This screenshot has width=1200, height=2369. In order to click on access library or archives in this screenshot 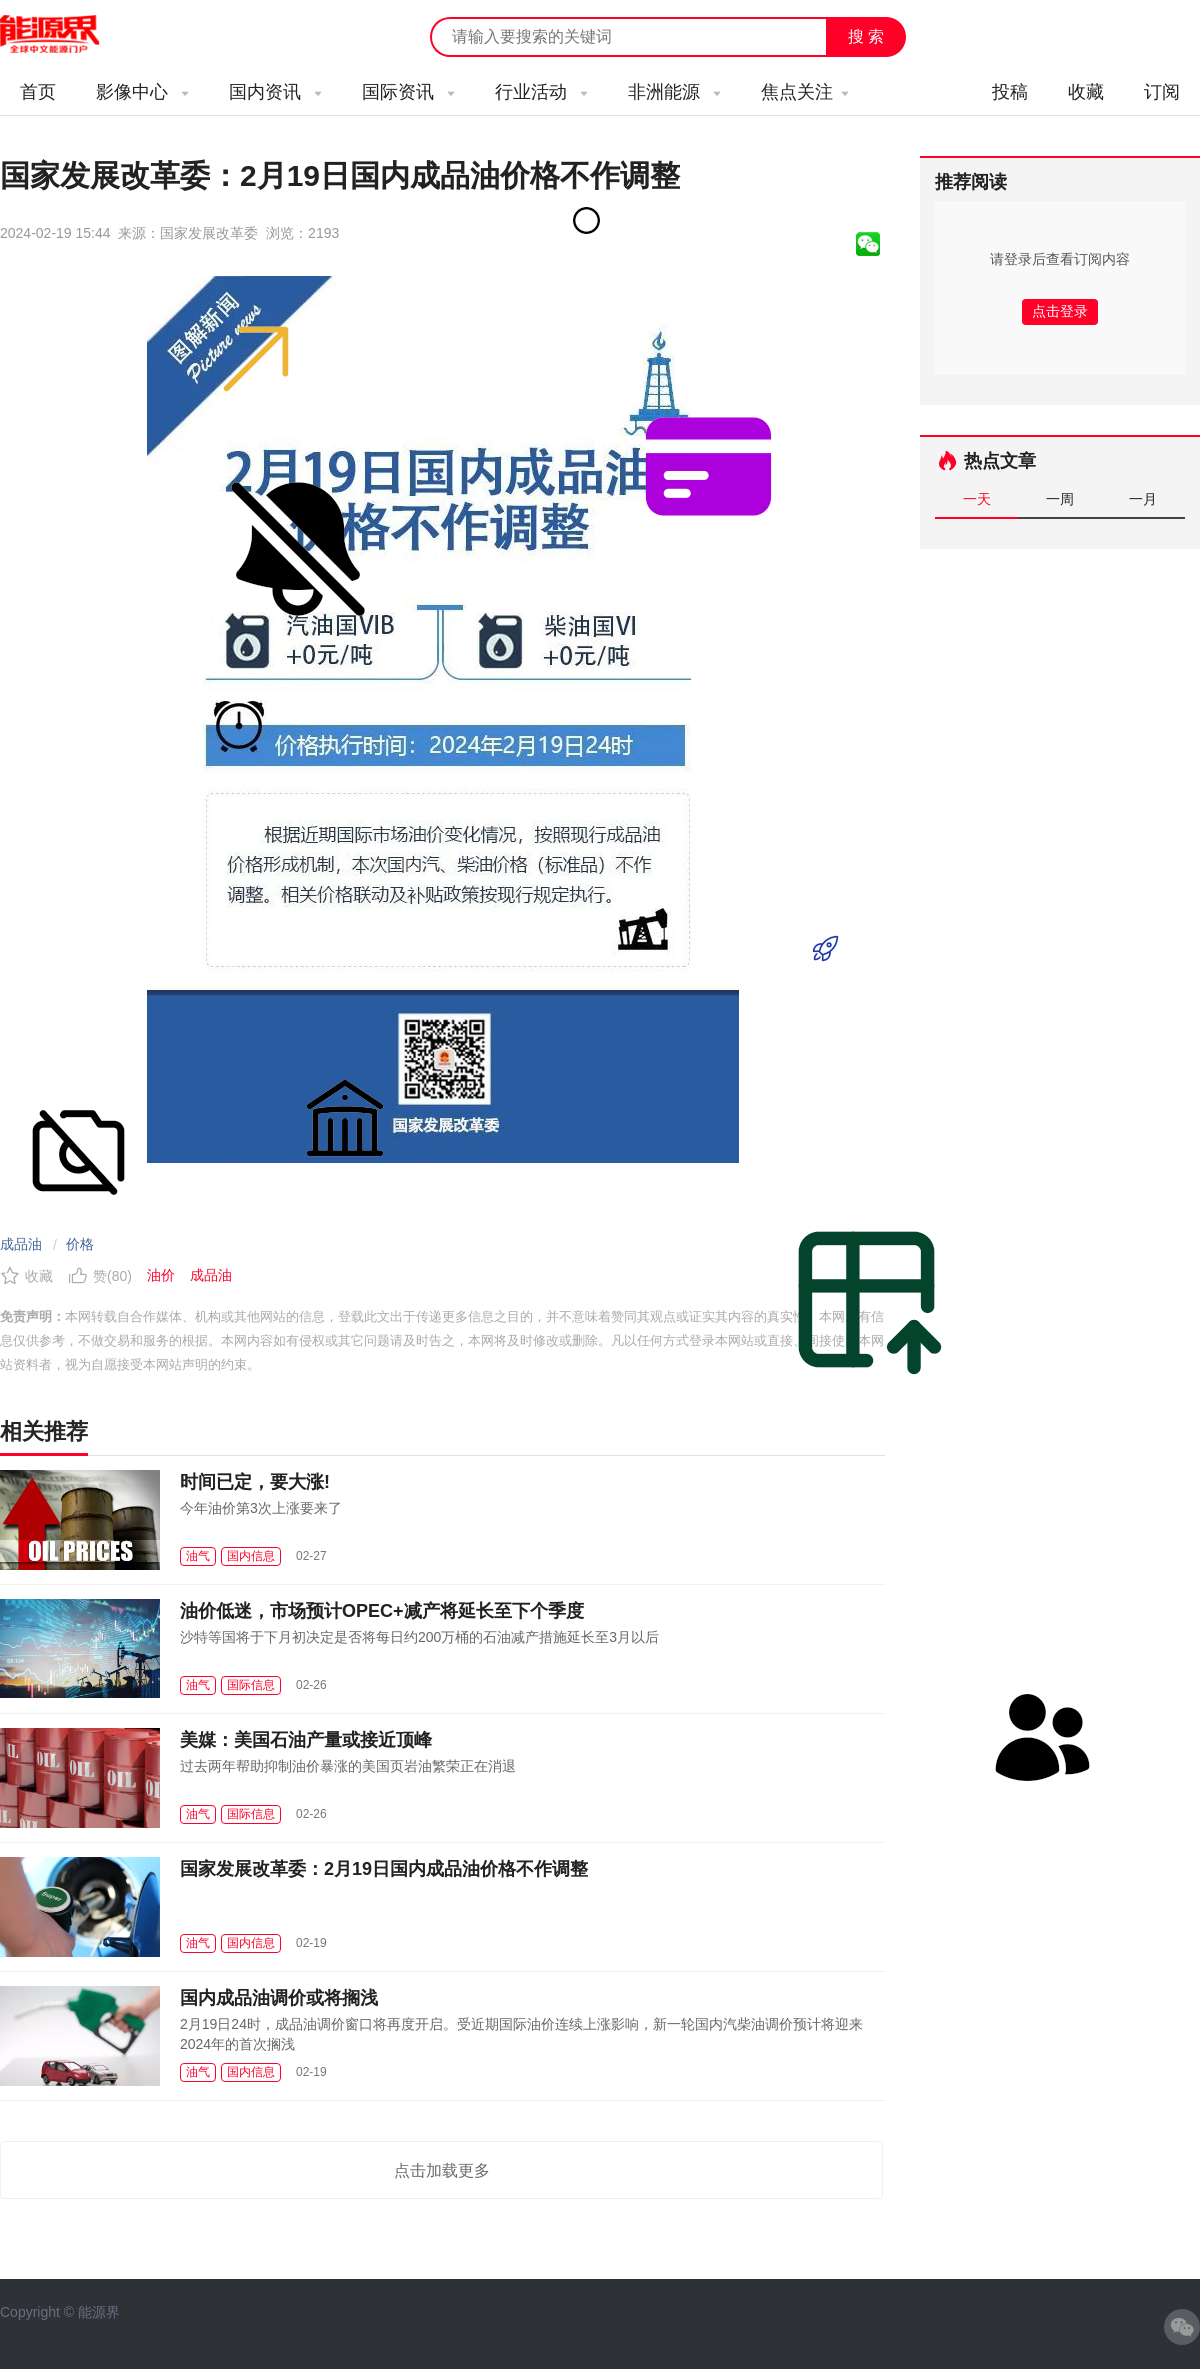, I will do `click(345, 1118)`.